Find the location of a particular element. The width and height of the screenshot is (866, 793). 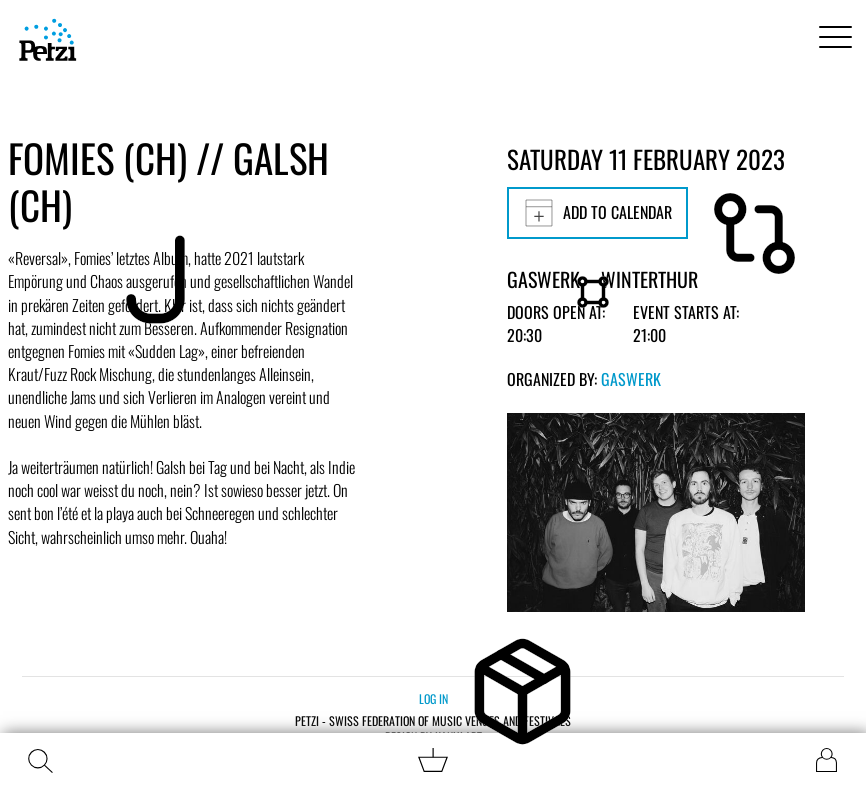

view ring network topology is located at coordinates (593, 292).